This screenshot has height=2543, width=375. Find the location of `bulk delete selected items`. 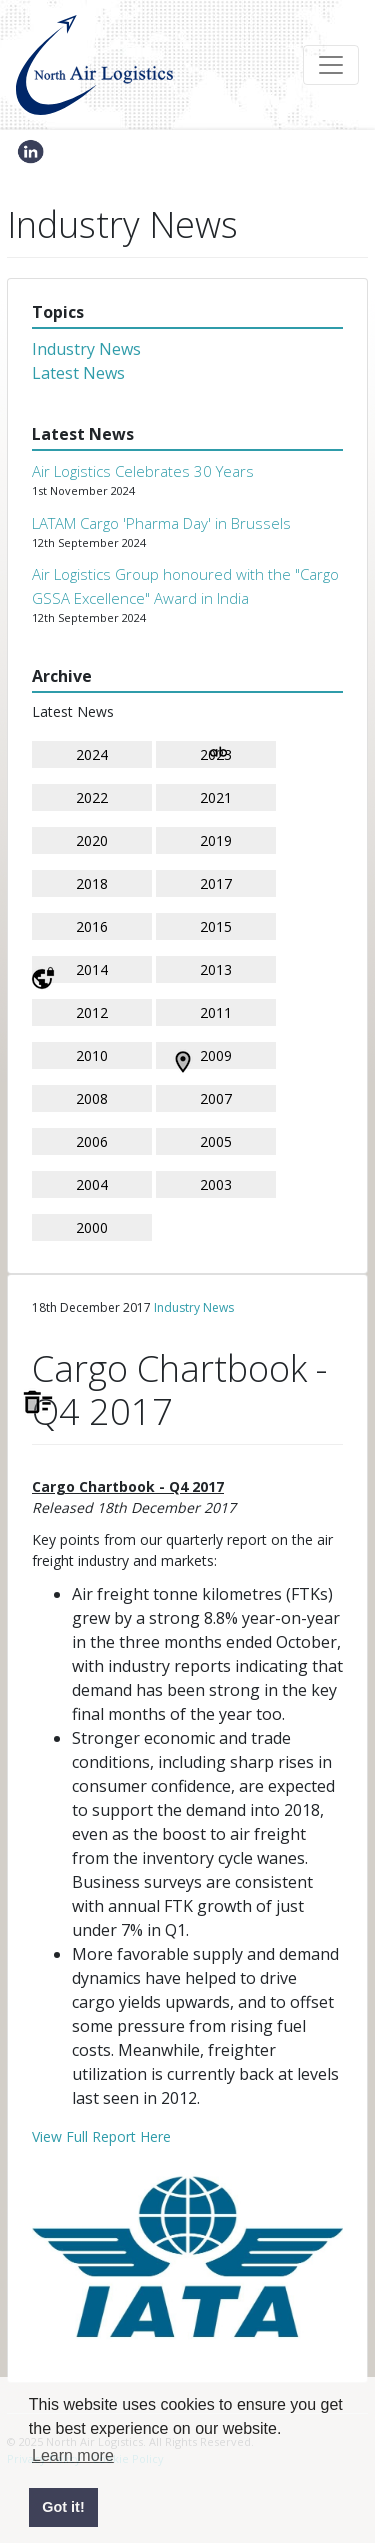

bulk delete selected items is located at coordinates (38, 1402).